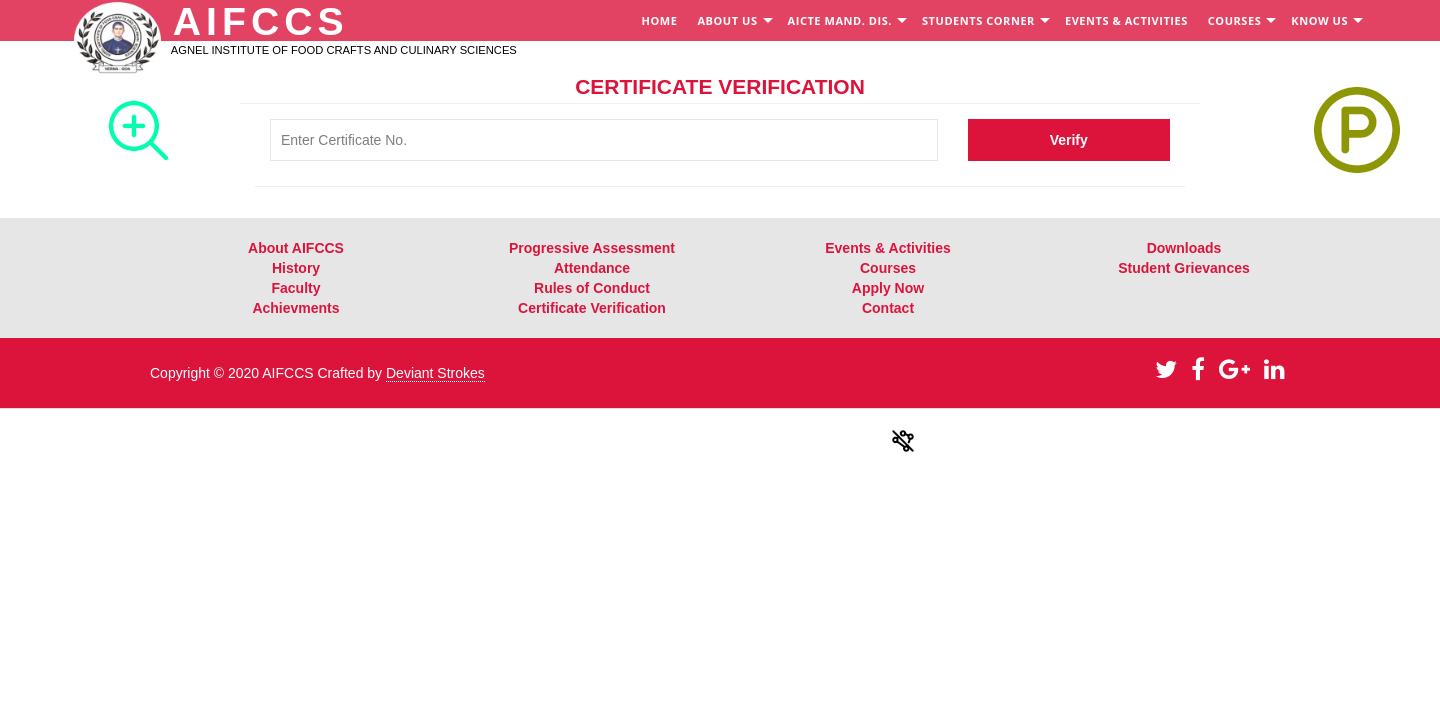 The height and width of the screenshot is (720, 1440). Describe the element at coordinates (903, 441) in the screenshot. I see `disable polygon drawing tool` at that location.